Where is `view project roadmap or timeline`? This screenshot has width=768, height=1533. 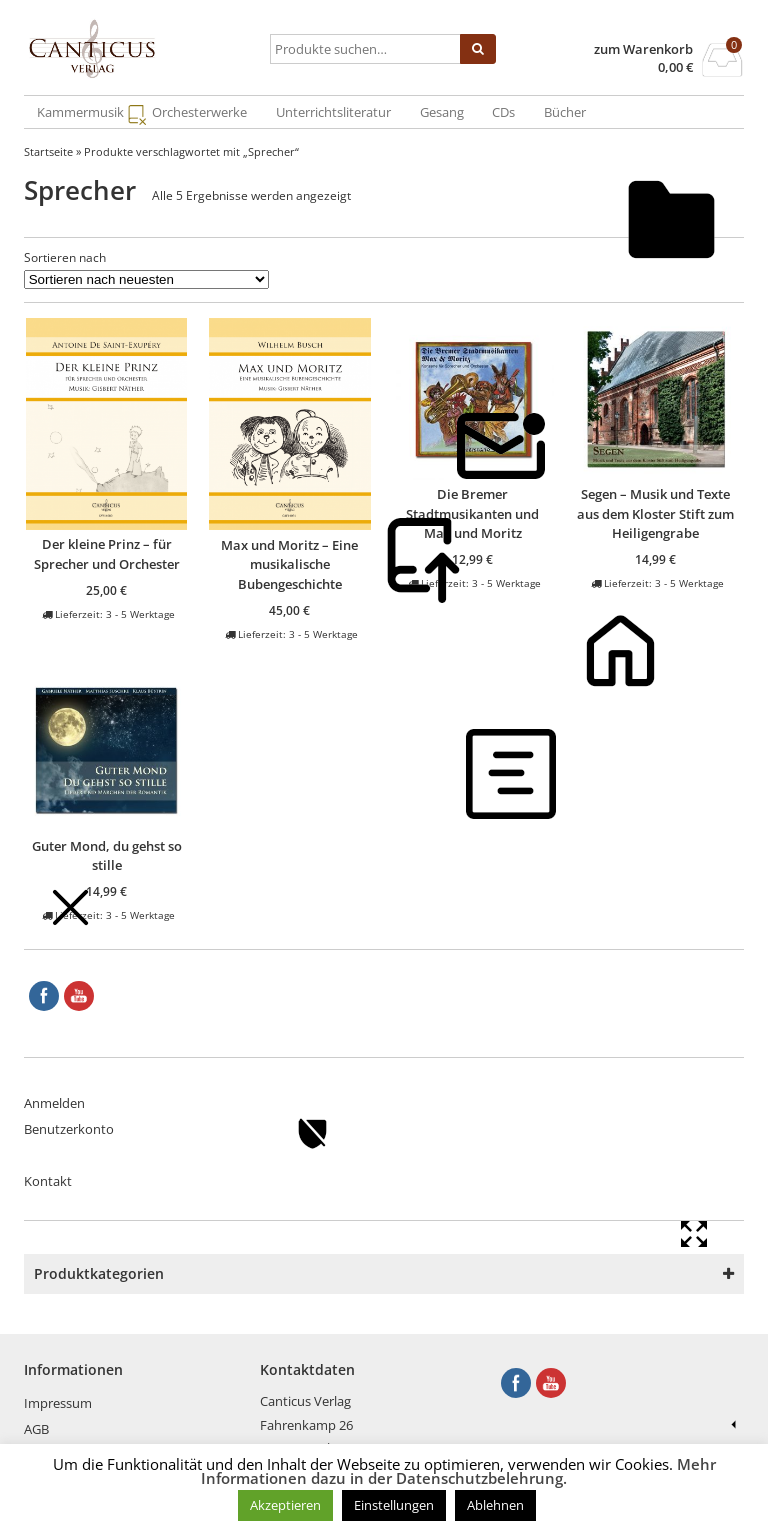 view project roadmap or timeline is located at coordinates (511, 774).